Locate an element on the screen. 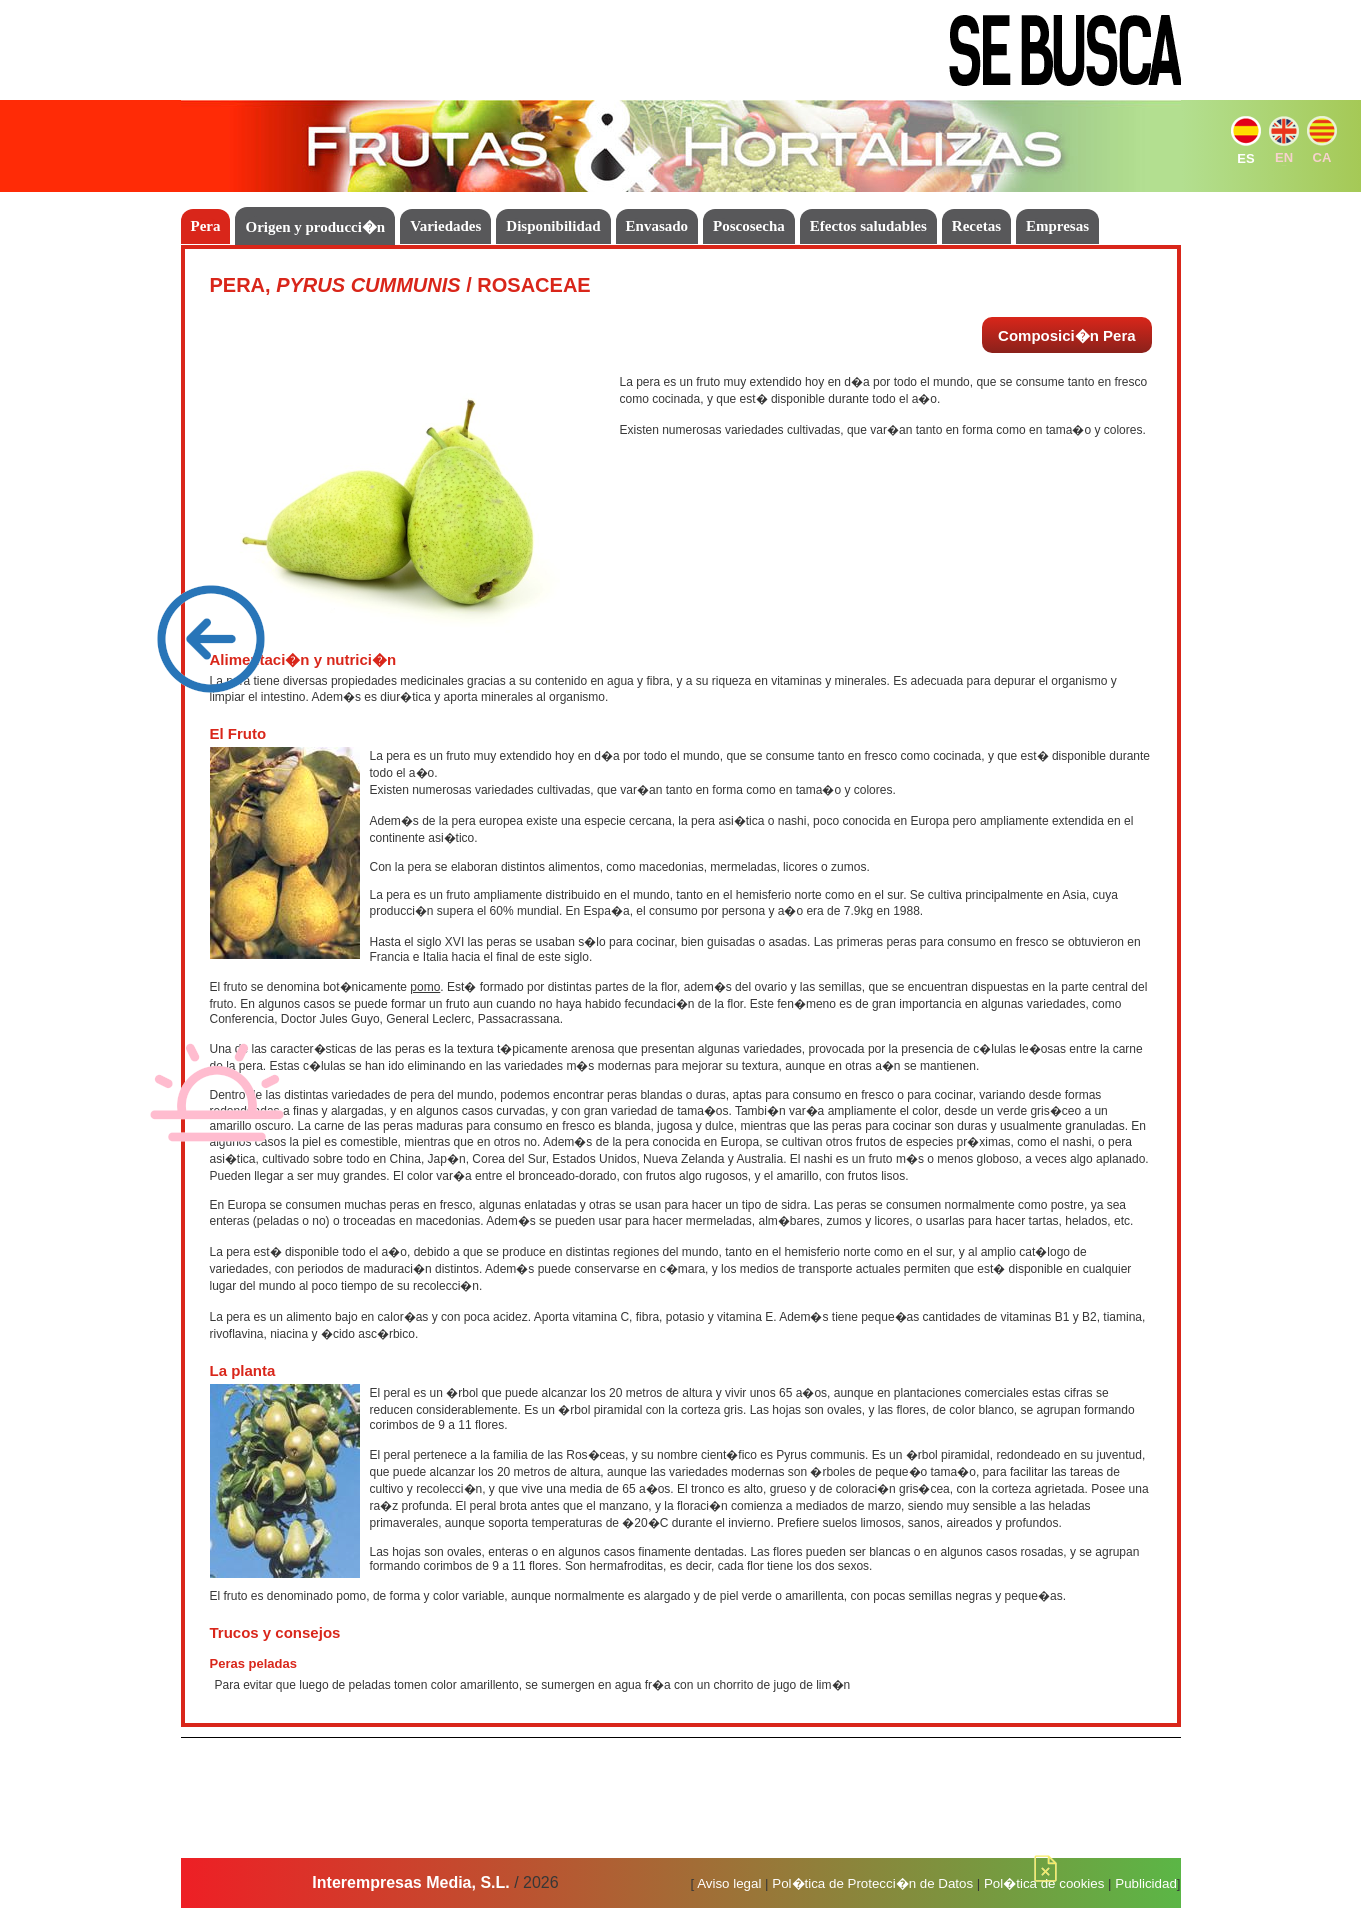 Image resolution: width=1361 pixels, height=1908 pixels. delete or remove a file is located at coordinates (1045, 1868).